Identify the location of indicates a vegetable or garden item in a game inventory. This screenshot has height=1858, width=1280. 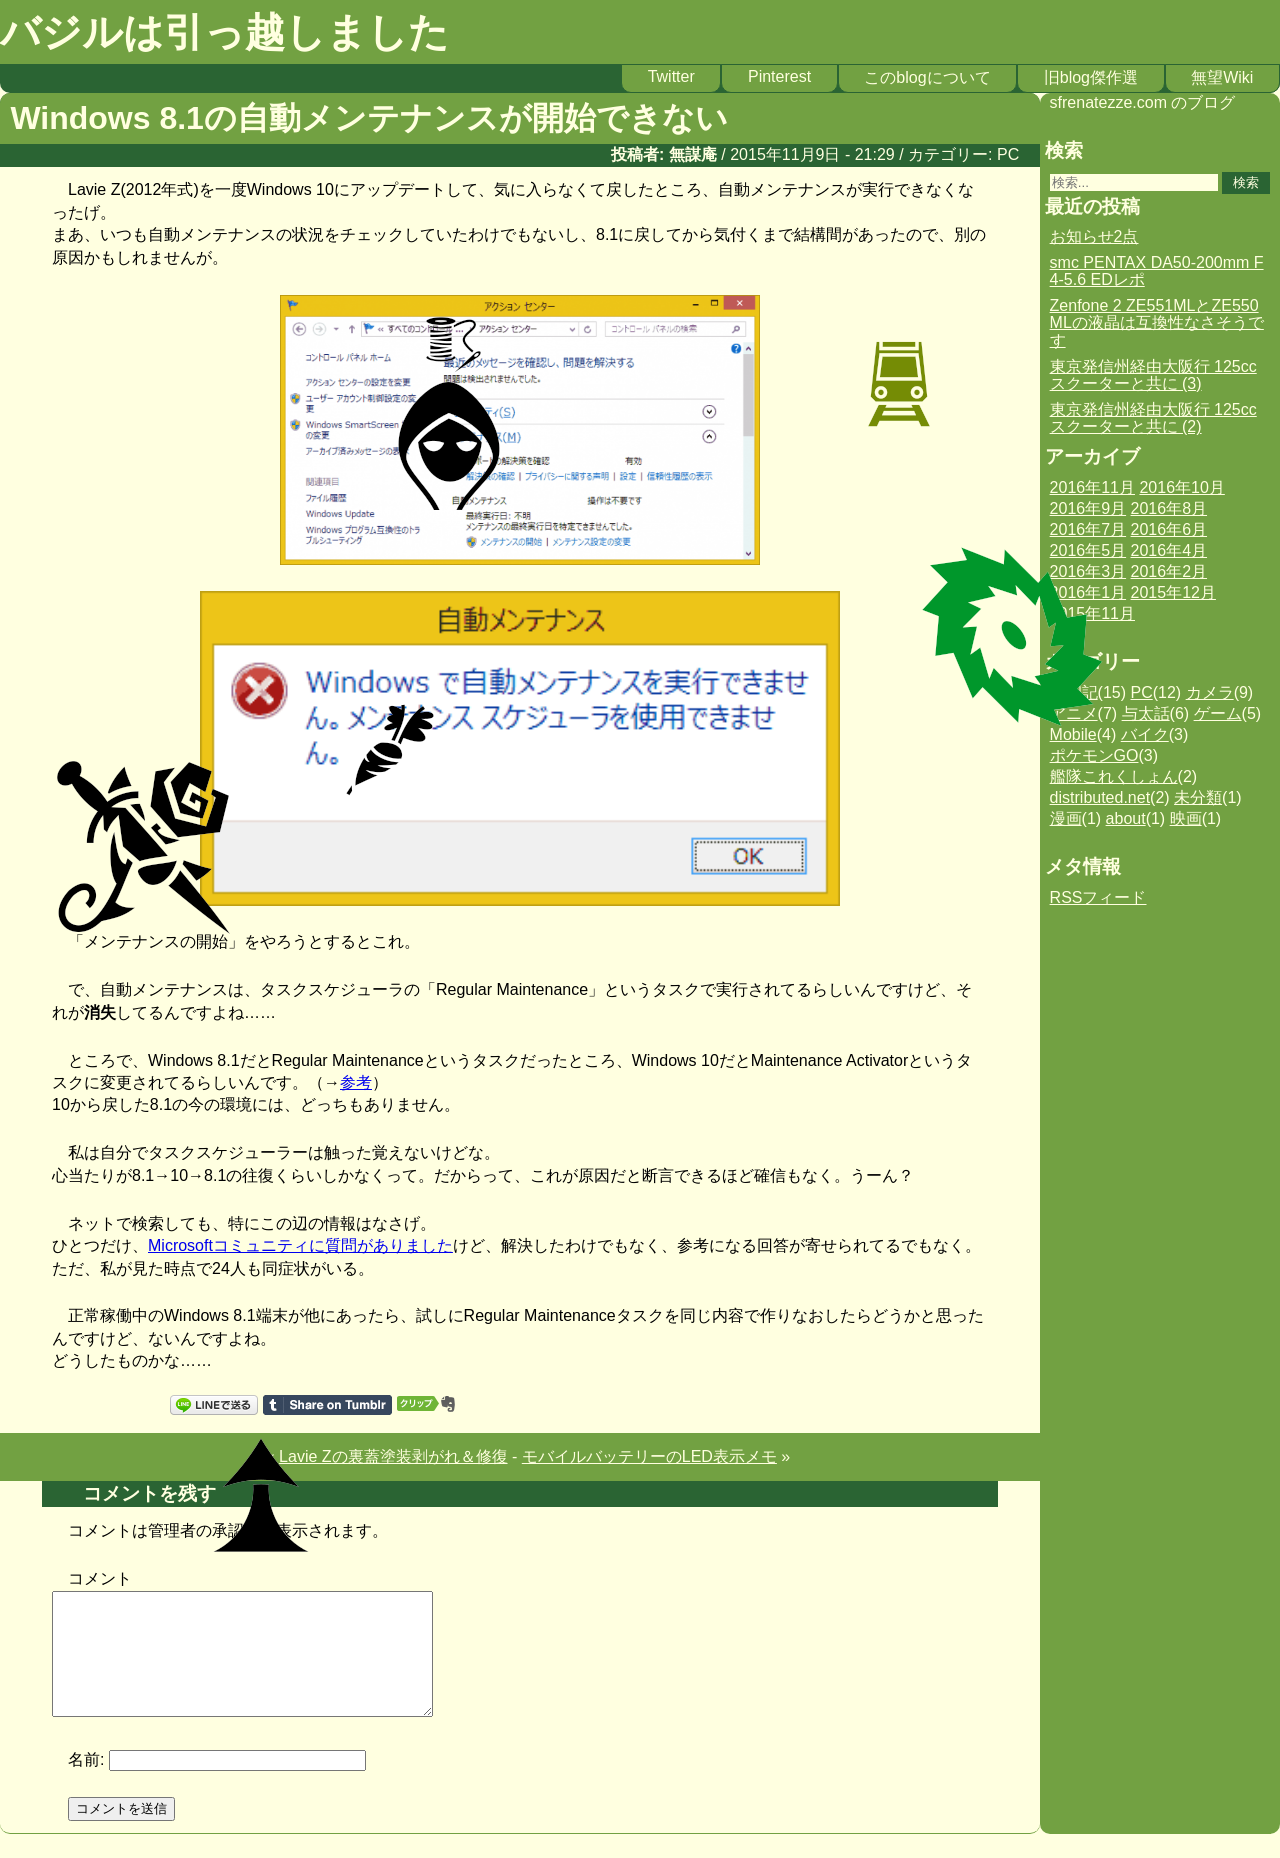
(390, 750).